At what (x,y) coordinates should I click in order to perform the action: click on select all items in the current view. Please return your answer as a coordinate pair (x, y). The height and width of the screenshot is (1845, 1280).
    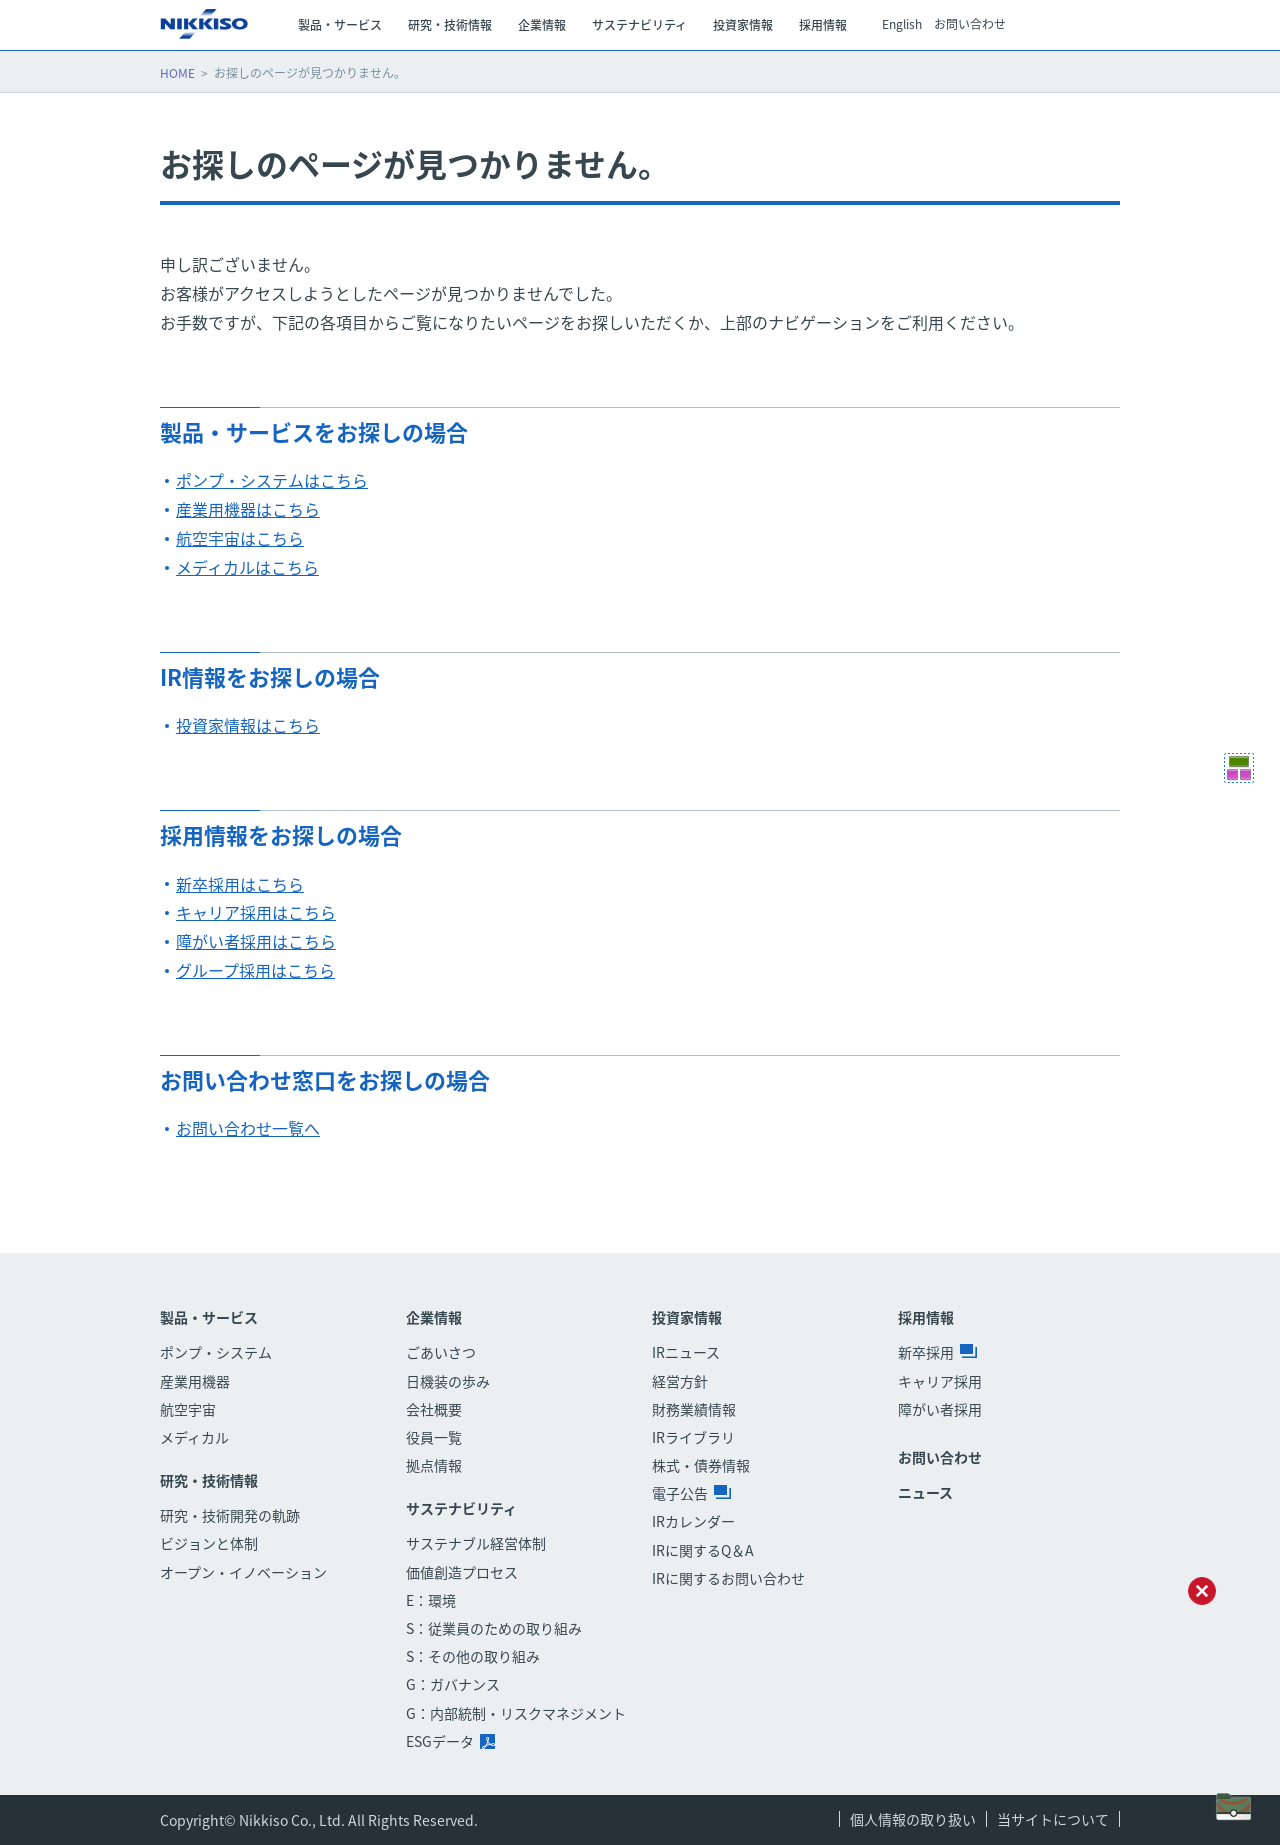
    Looking at the image, I should click on (1239, 768).